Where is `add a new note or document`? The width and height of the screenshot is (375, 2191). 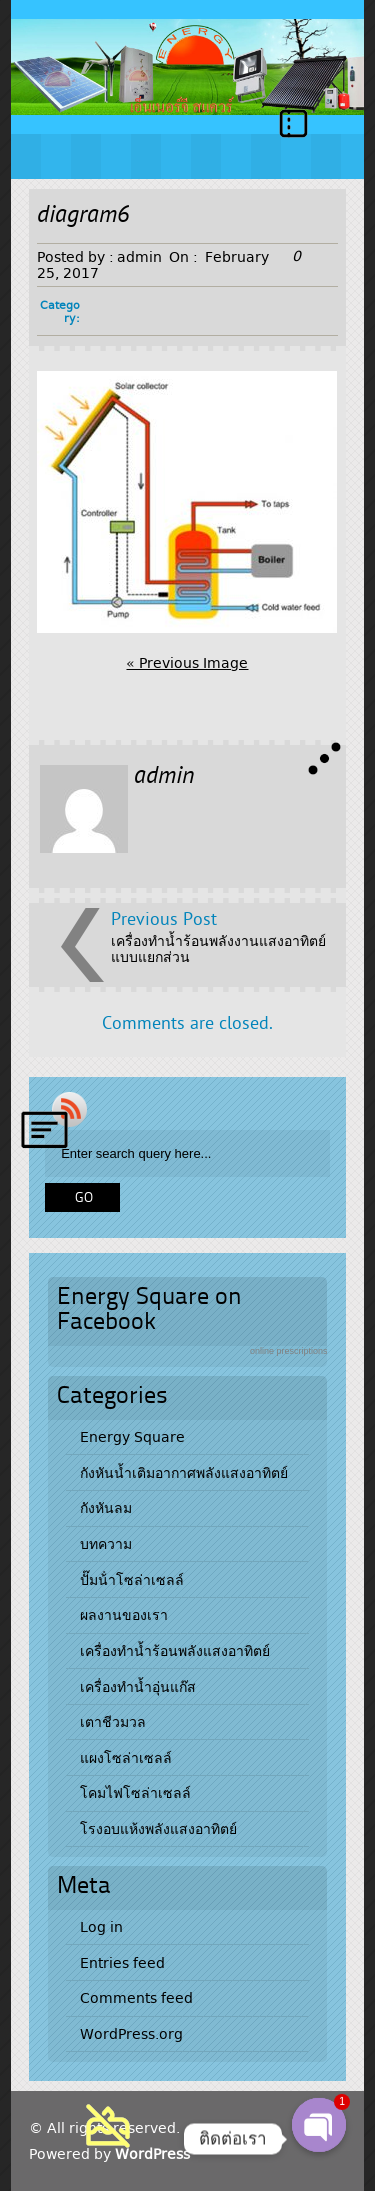
add a new note or document is located at coordinates (44, 1131).